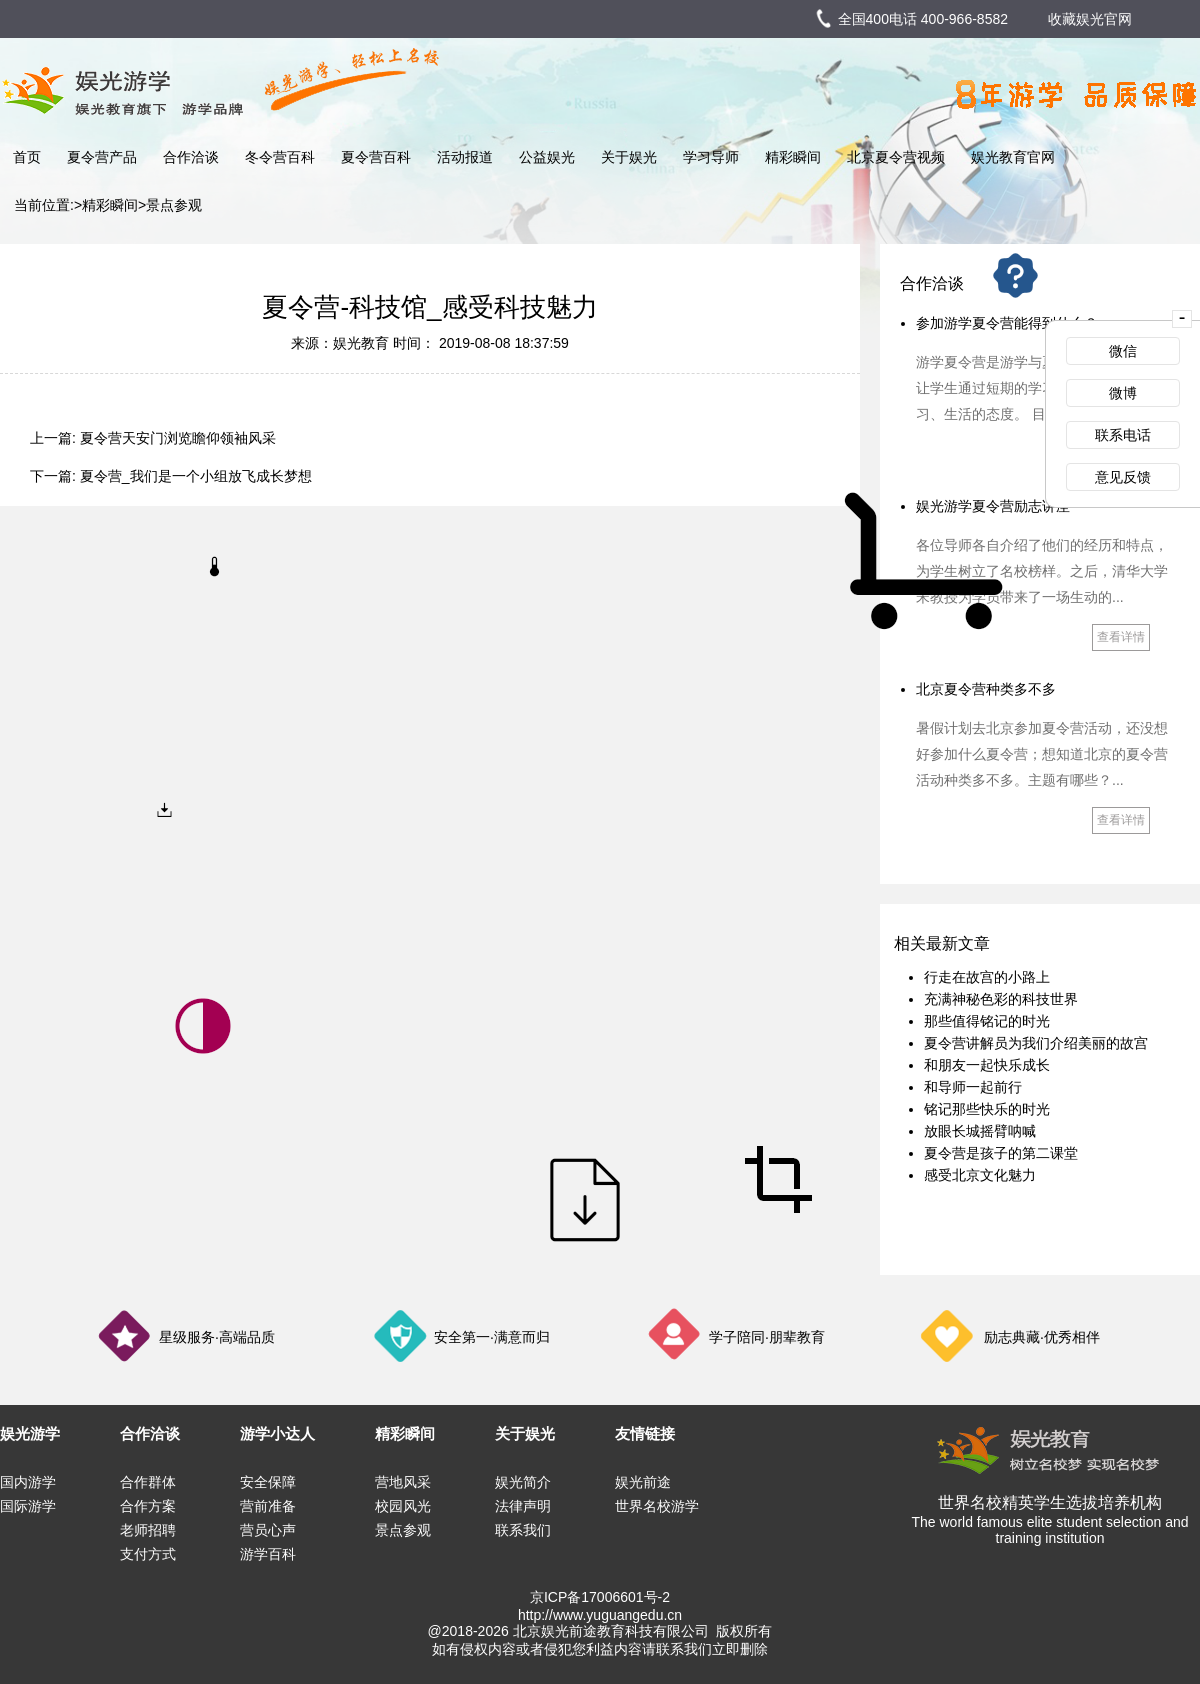 Image resolution: width=1200 pixels, height=1684 pixels. Describe the element at coordinates (203, 1026) in the screenshot. I see `toggle between light and dark mode` at that location.